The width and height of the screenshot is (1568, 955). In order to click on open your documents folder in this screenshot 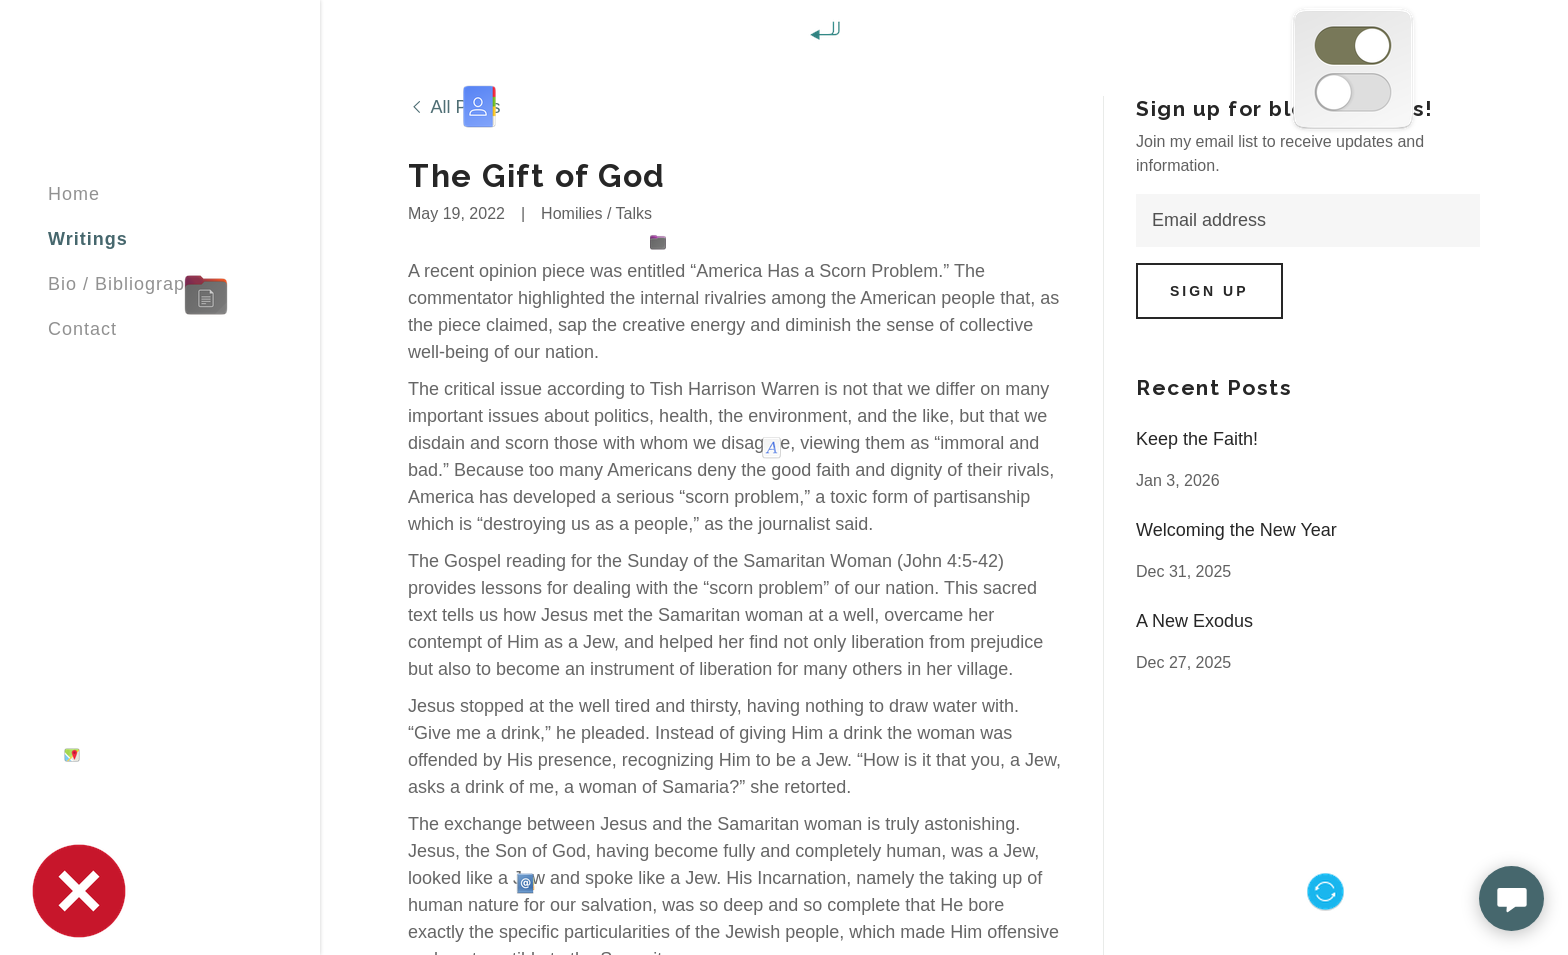, I will do `click(206, 295)`.